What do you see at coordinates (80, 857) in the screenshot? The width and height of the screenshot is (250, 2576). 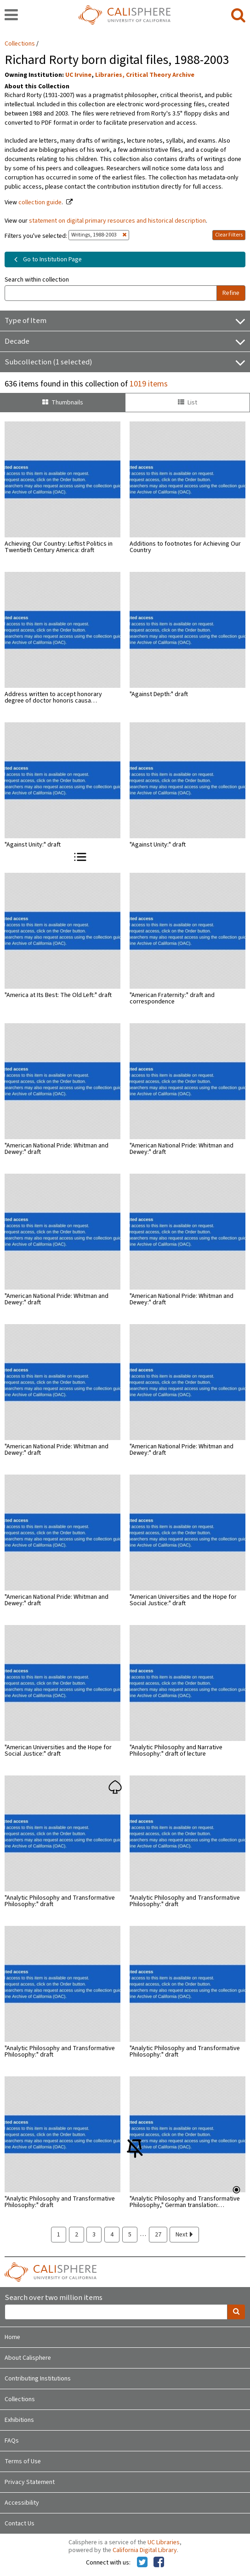 I see `view items in a list format` at bounding box center [80, 857].